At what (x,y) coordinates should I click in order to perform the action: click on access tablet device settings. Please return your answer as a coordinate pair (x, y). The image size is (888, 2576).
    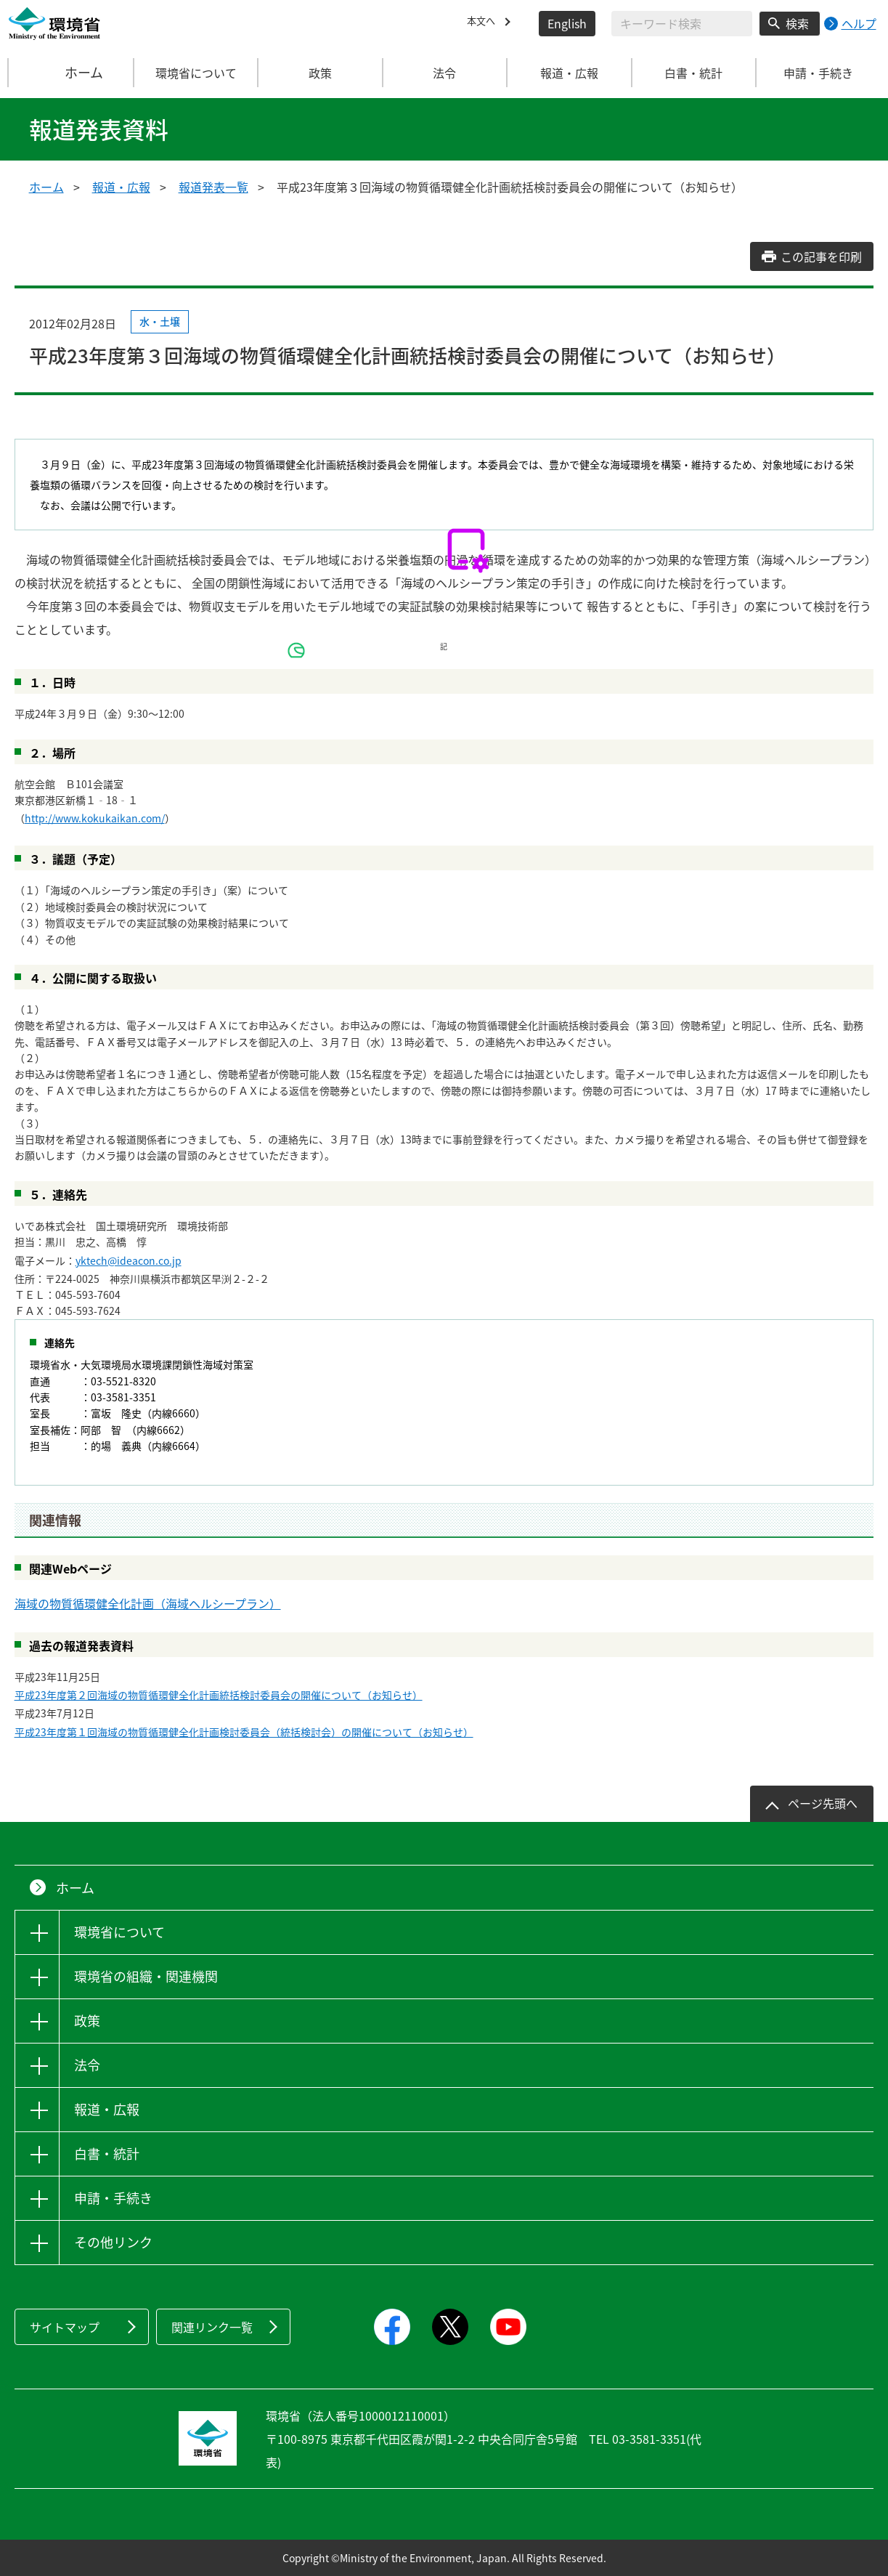
    Looking at the image, I should click on (466, 549).